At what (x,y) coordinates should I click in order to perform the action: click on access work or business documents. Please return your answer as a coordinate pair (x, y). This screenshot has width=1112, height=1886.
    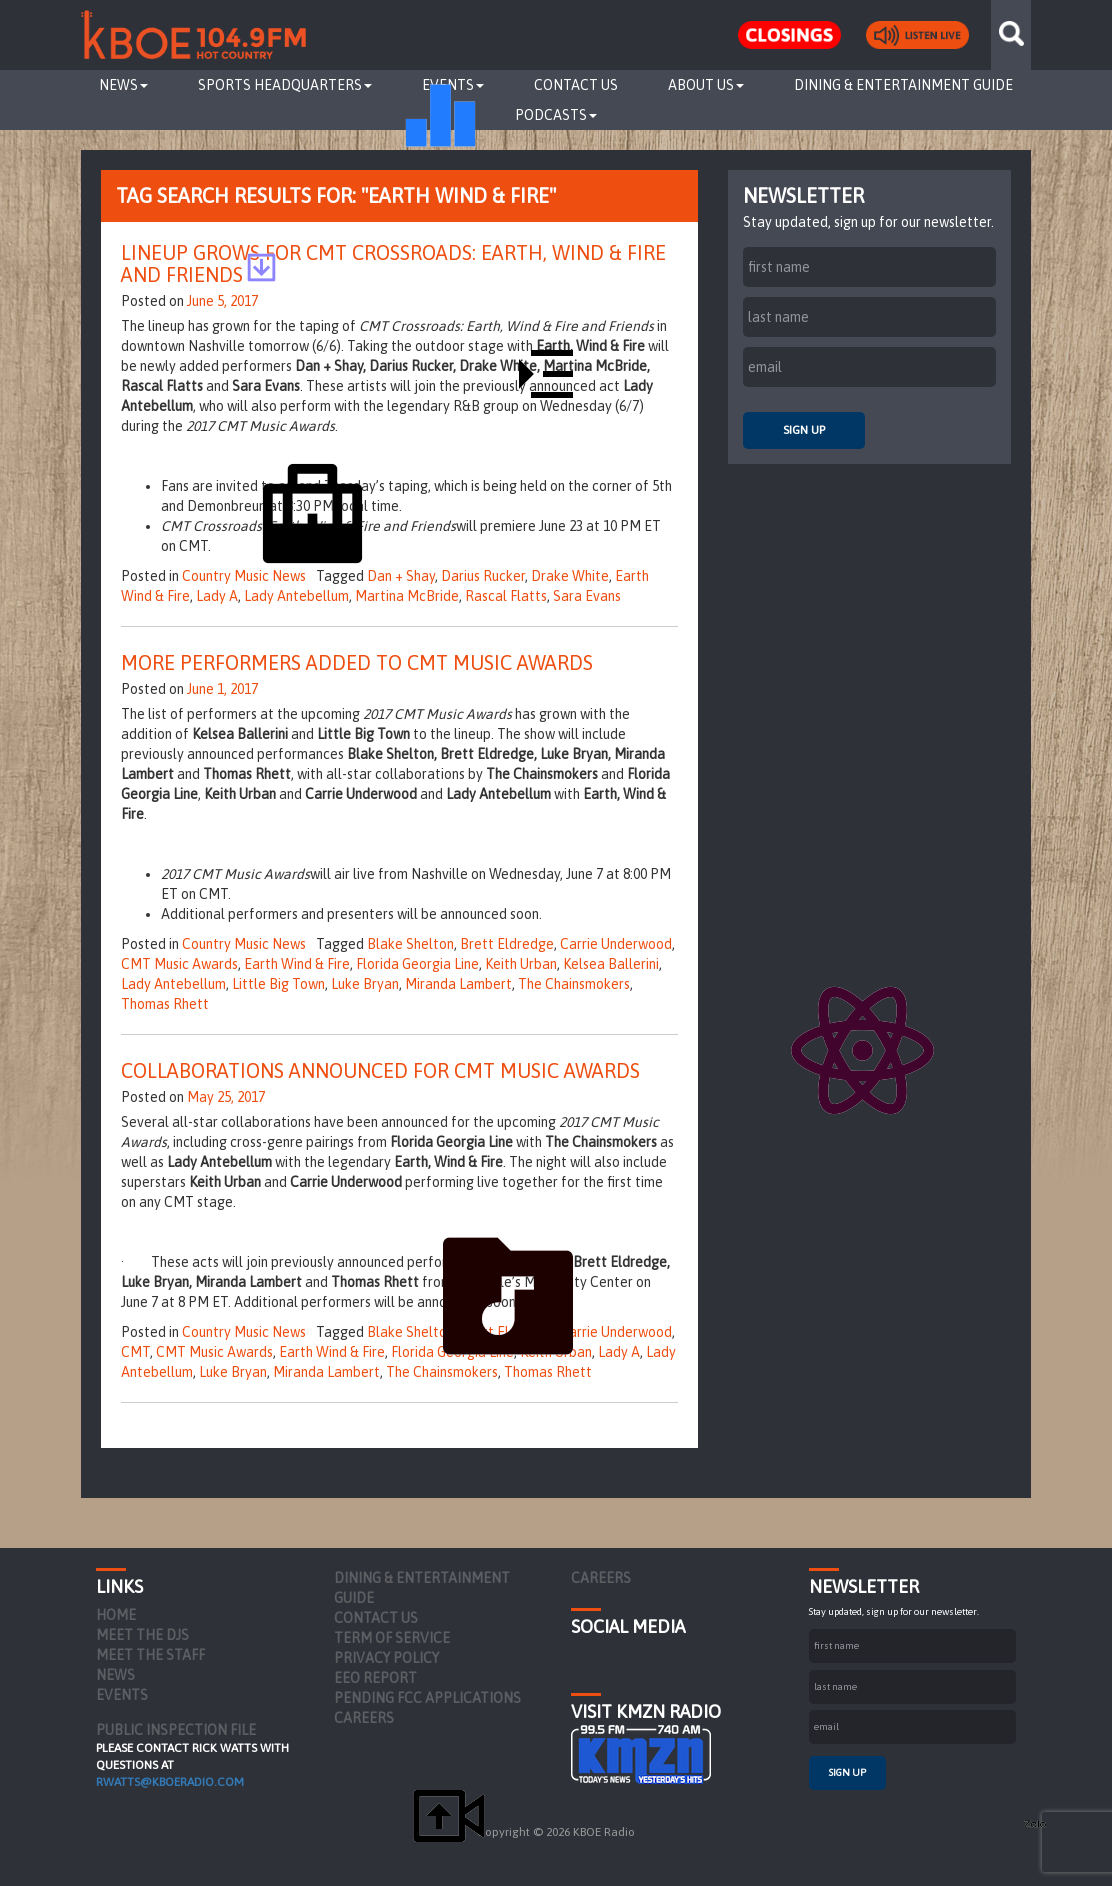
    Looking at the image, I should click on (312, 518).